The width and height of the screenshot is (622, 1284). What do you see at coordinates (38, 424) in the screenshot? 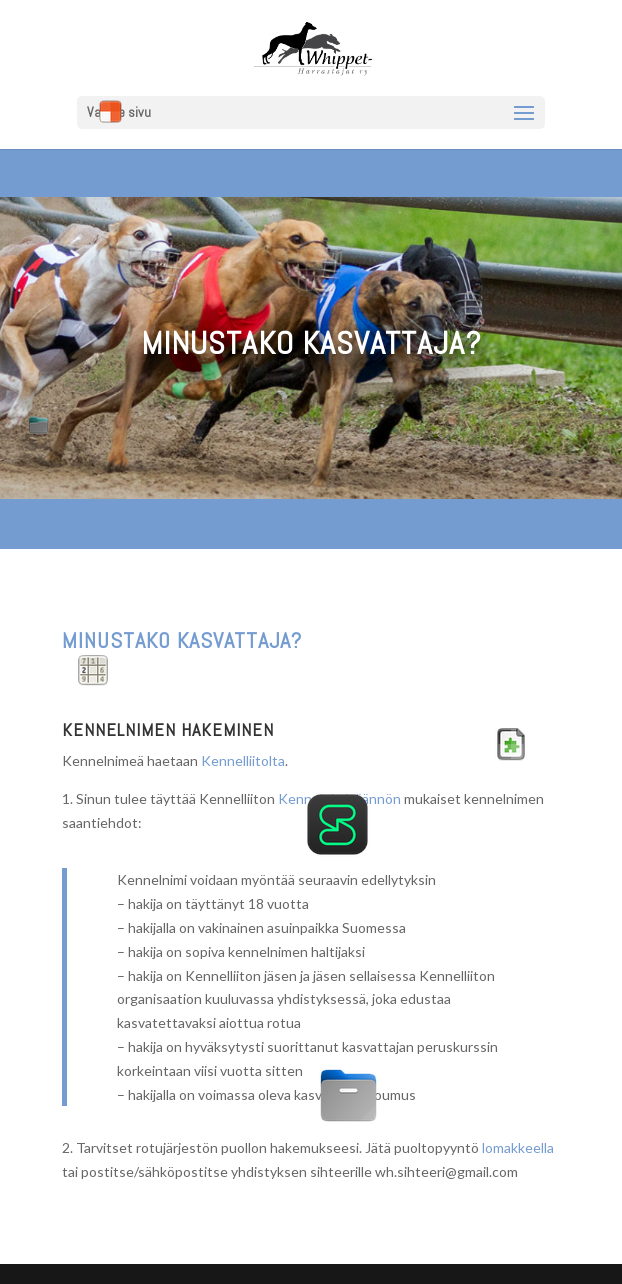
I see `view contents of an open folder` at bounding box center [38, 424].